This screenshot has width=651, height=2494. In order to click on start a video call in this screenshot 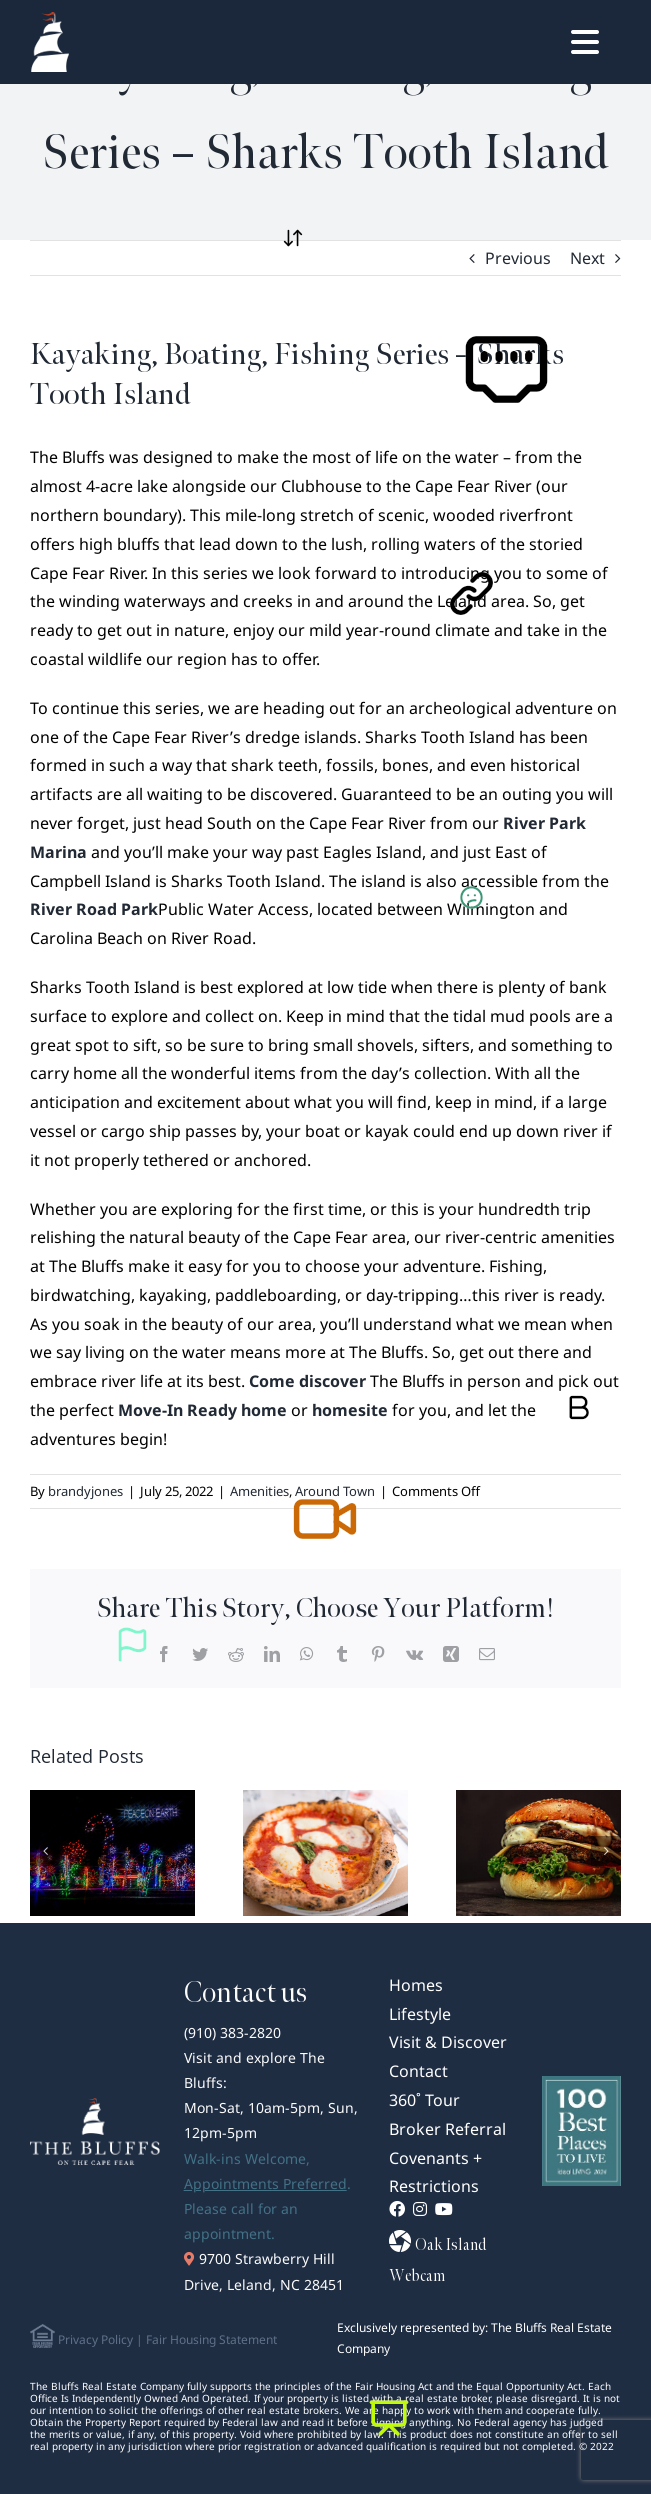, I will do `click(325, 1519)`.